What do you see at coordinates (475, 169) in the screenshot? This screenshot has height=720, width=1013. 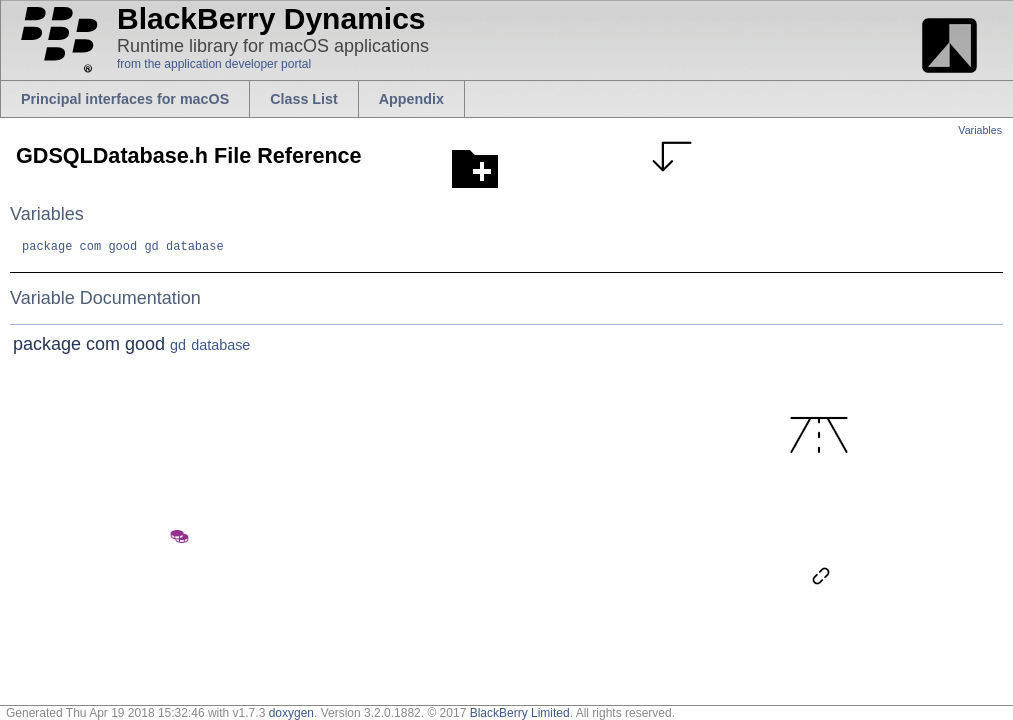 I see `create a new folder` at bounding box center [475, 169].